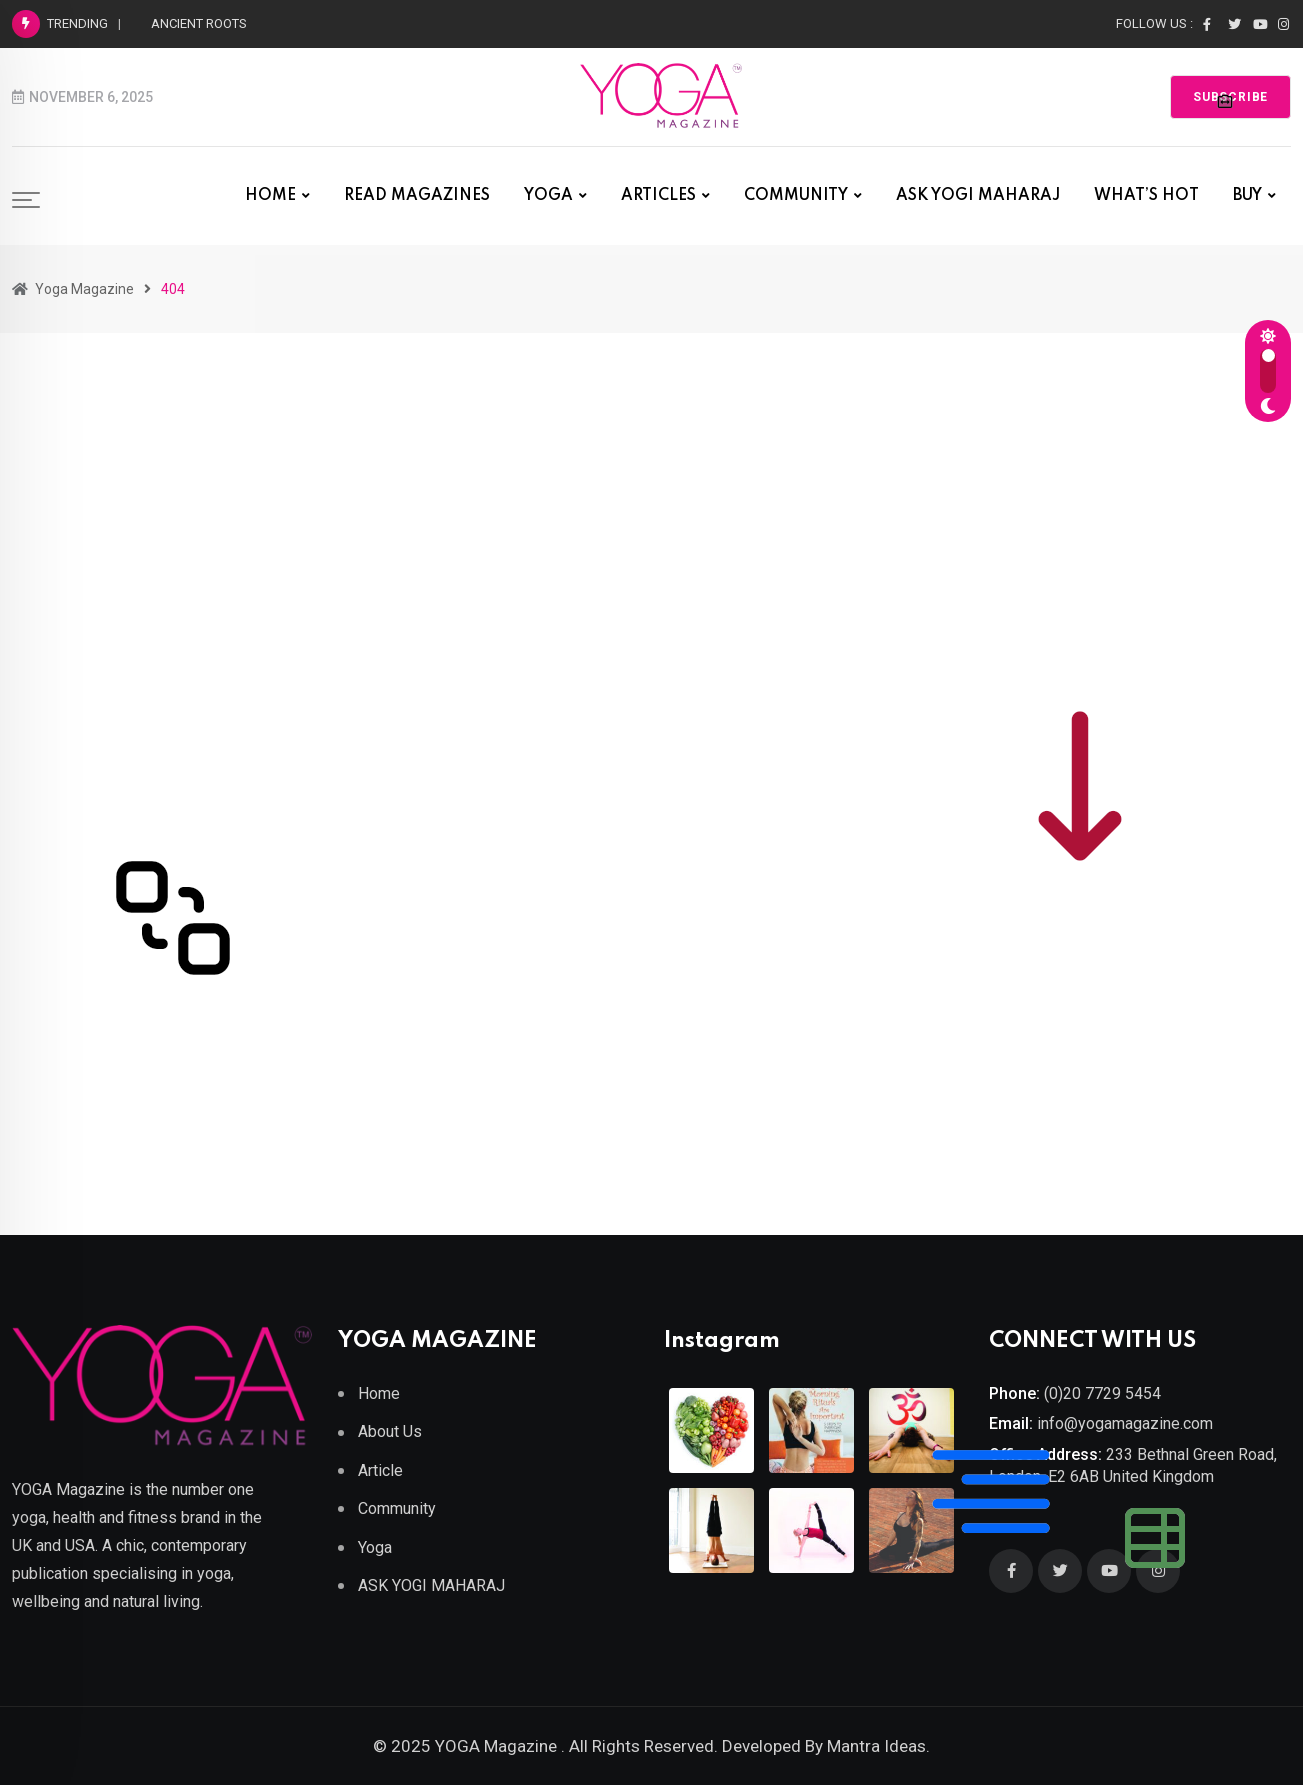  I want to click on access table settings or configuration options, so click(1155, 1538).